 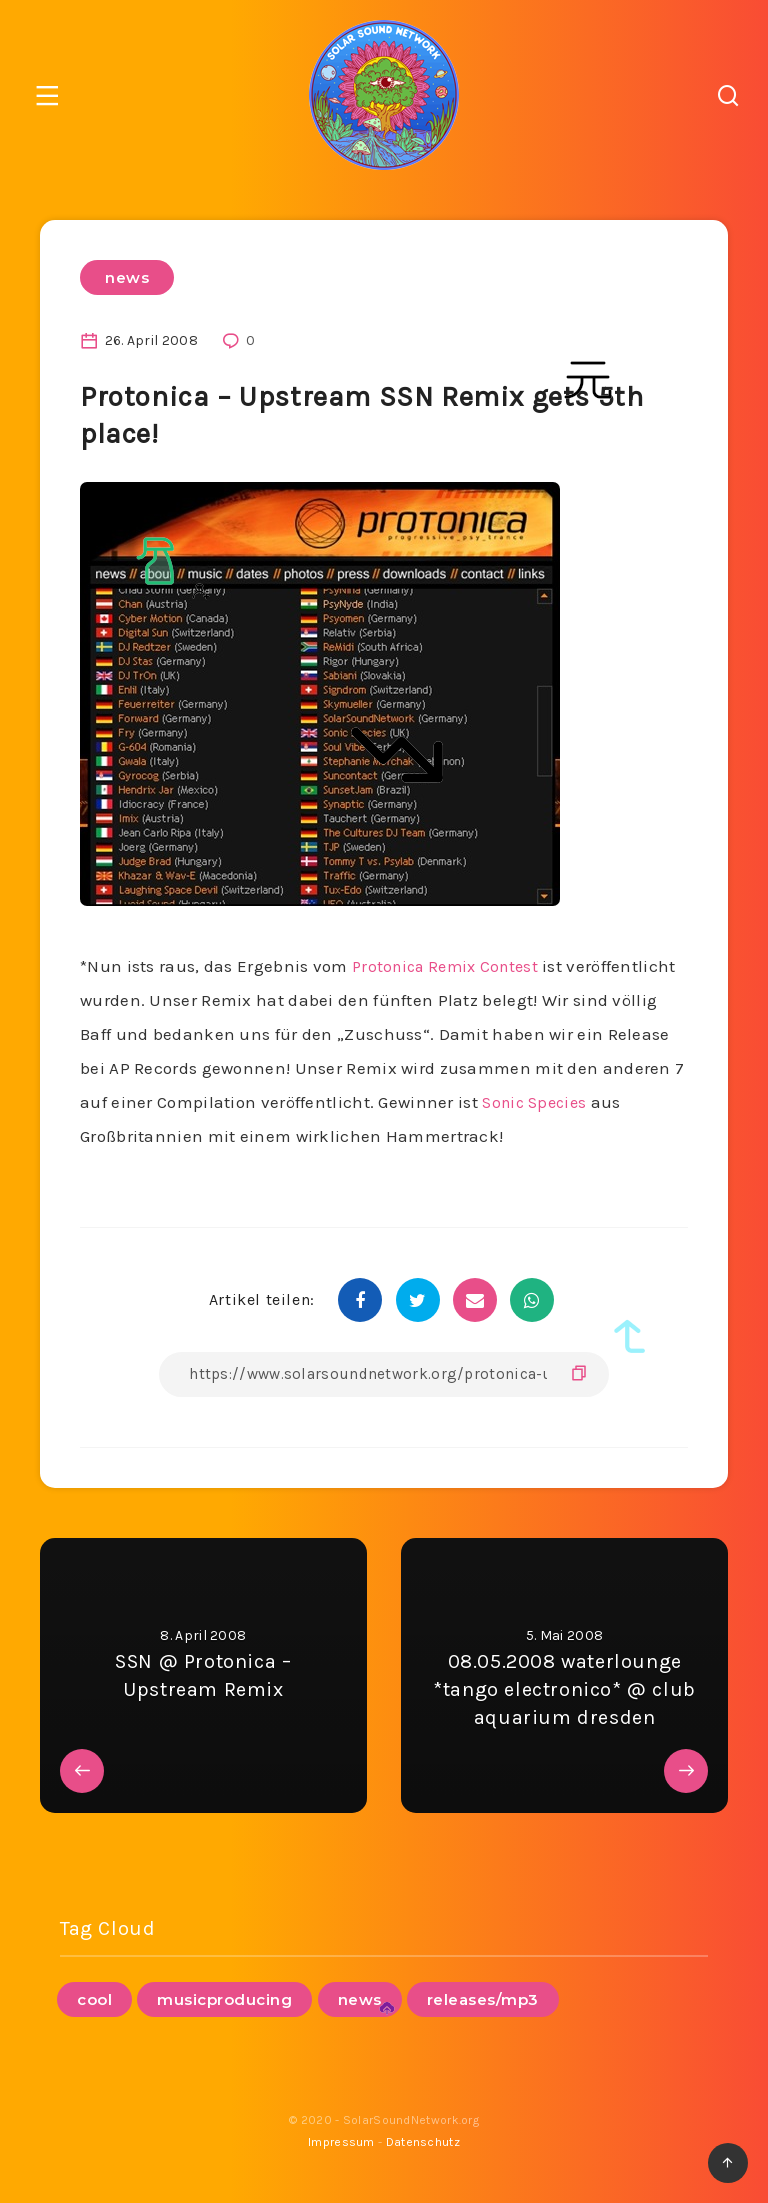 I want to click on access cleaning or household supplies, so click(x=157, y=561).